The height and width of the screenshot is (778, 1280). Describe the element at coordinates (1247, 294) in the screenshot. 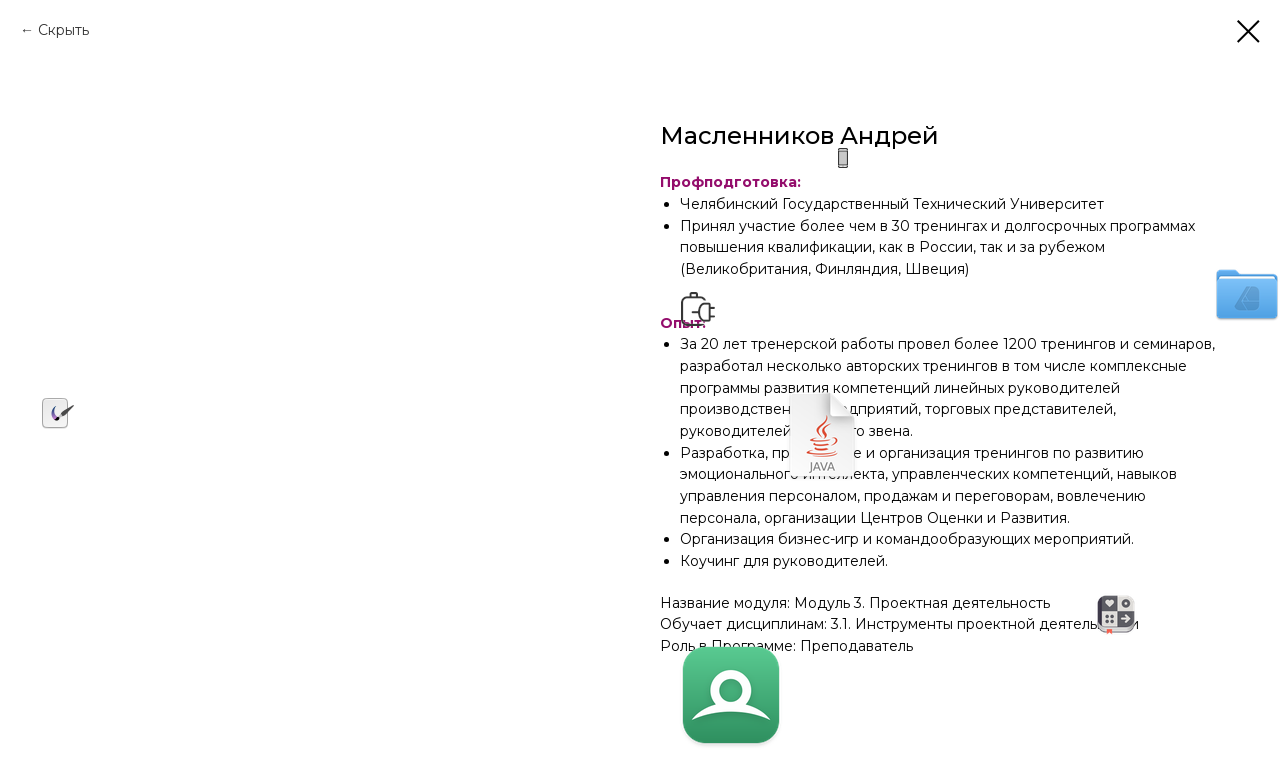

I see `open Affinity Designer project files folder` at that location.